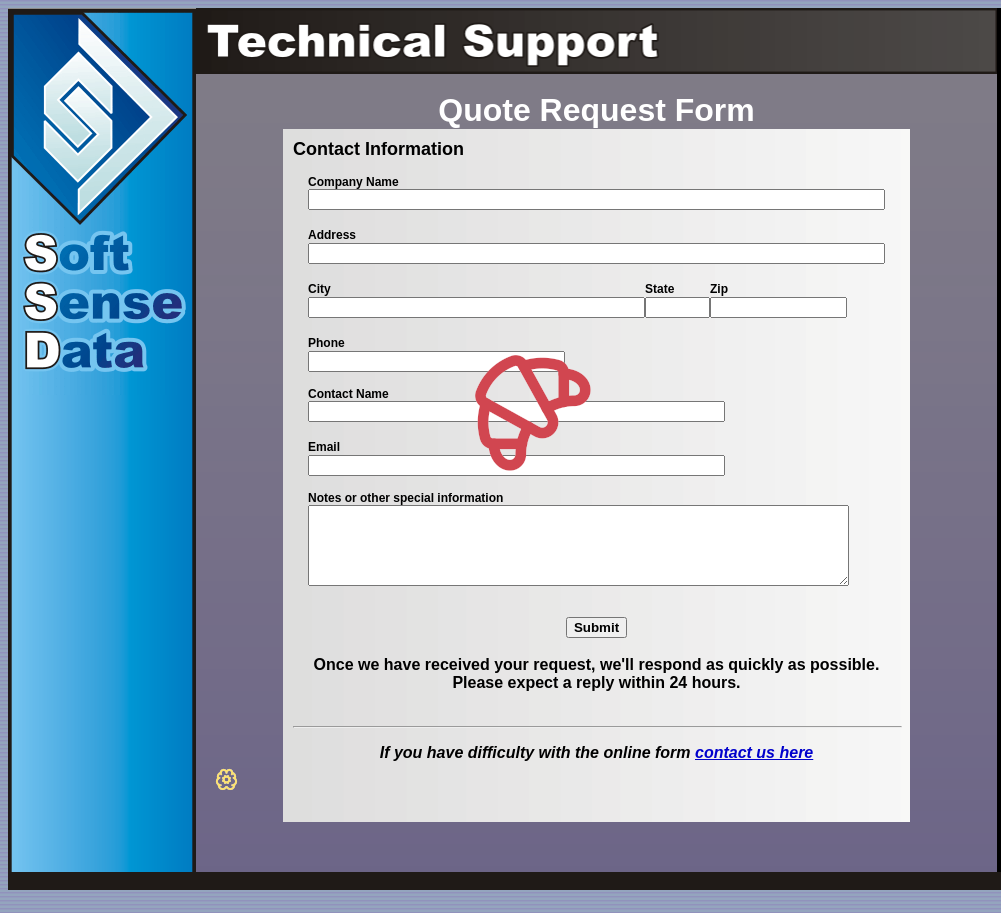  What do you see at coordinates (226, 779) in the screenshot?
I see `access AI or machine learning settings` at bounding box center [226, 779].